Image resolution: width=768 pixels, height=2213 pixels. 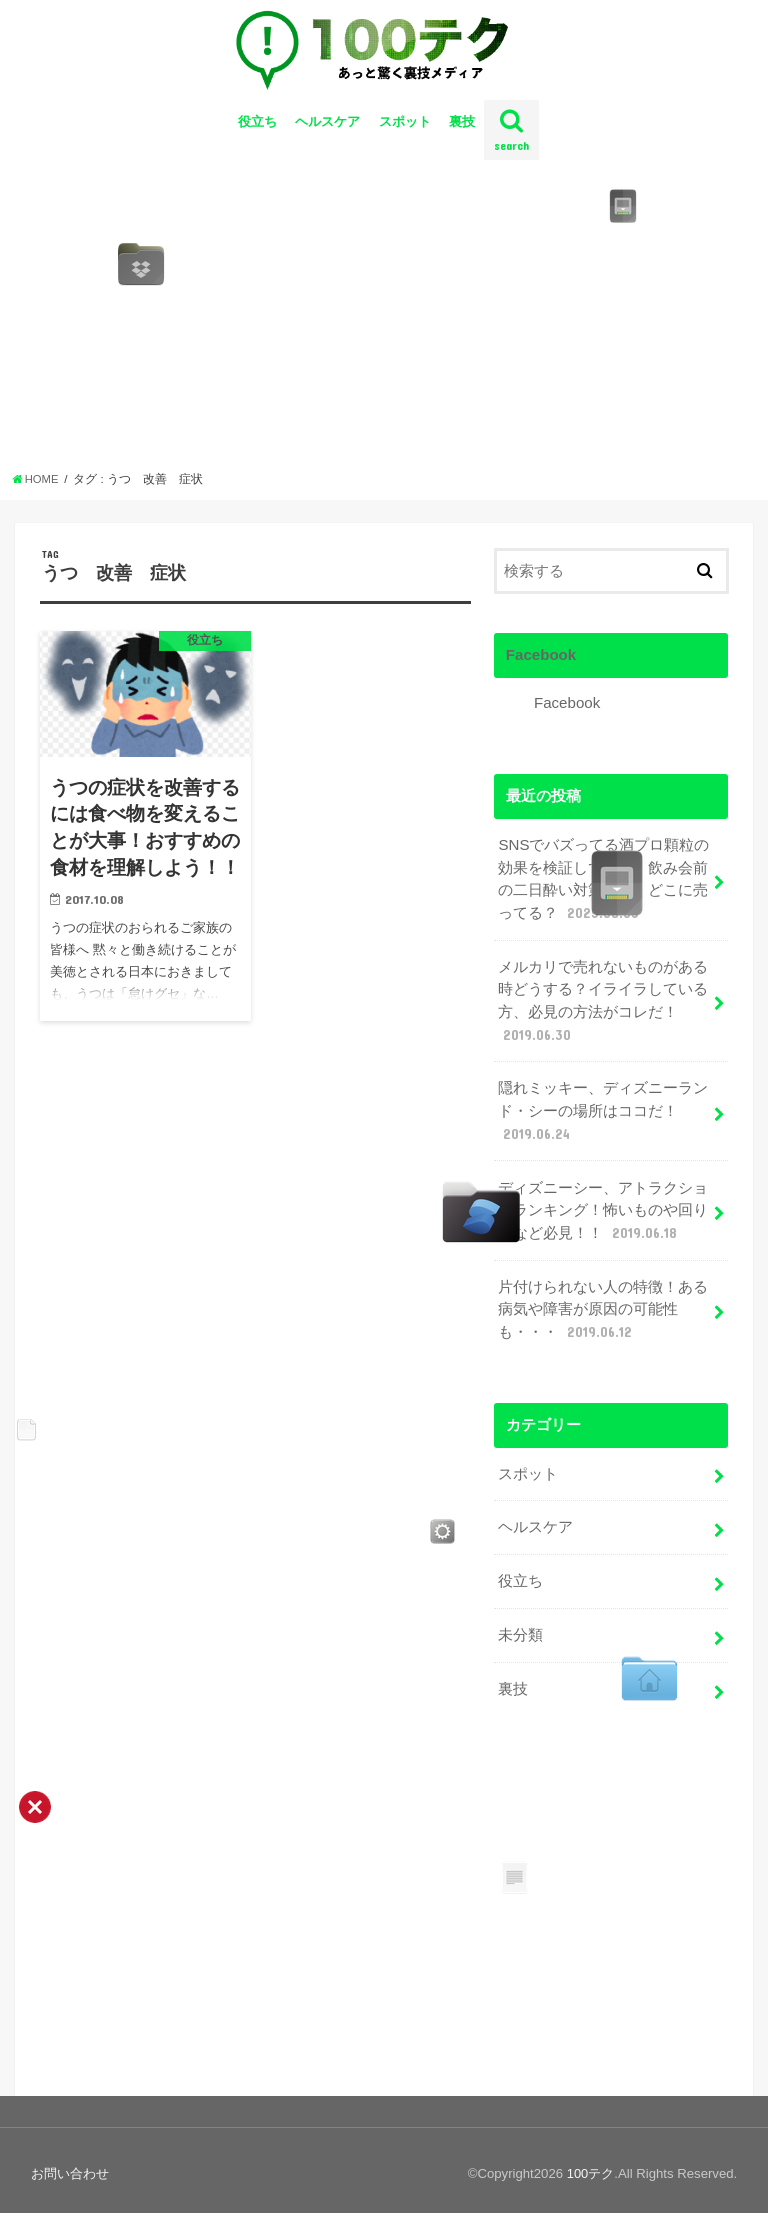 I want to click on indicates a file or folder contains documents, so click(x=514, y=1877).